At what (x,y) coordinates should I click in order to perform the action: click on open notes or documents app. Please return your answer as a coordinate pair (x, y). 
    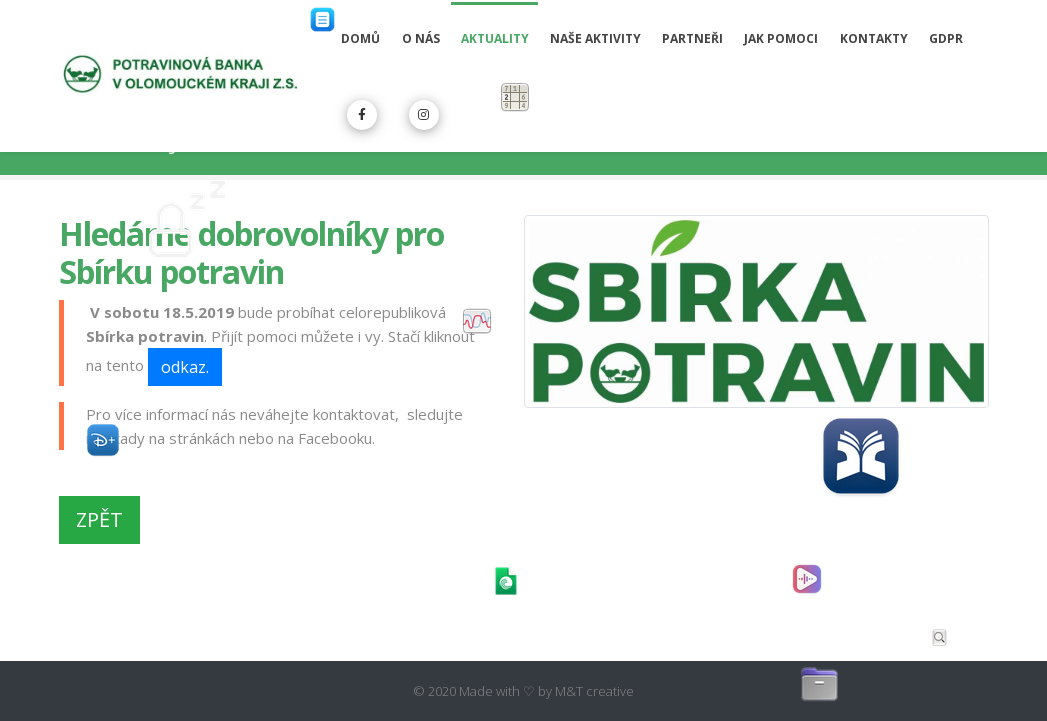
    Looking at the image, I should click on (322, 19).